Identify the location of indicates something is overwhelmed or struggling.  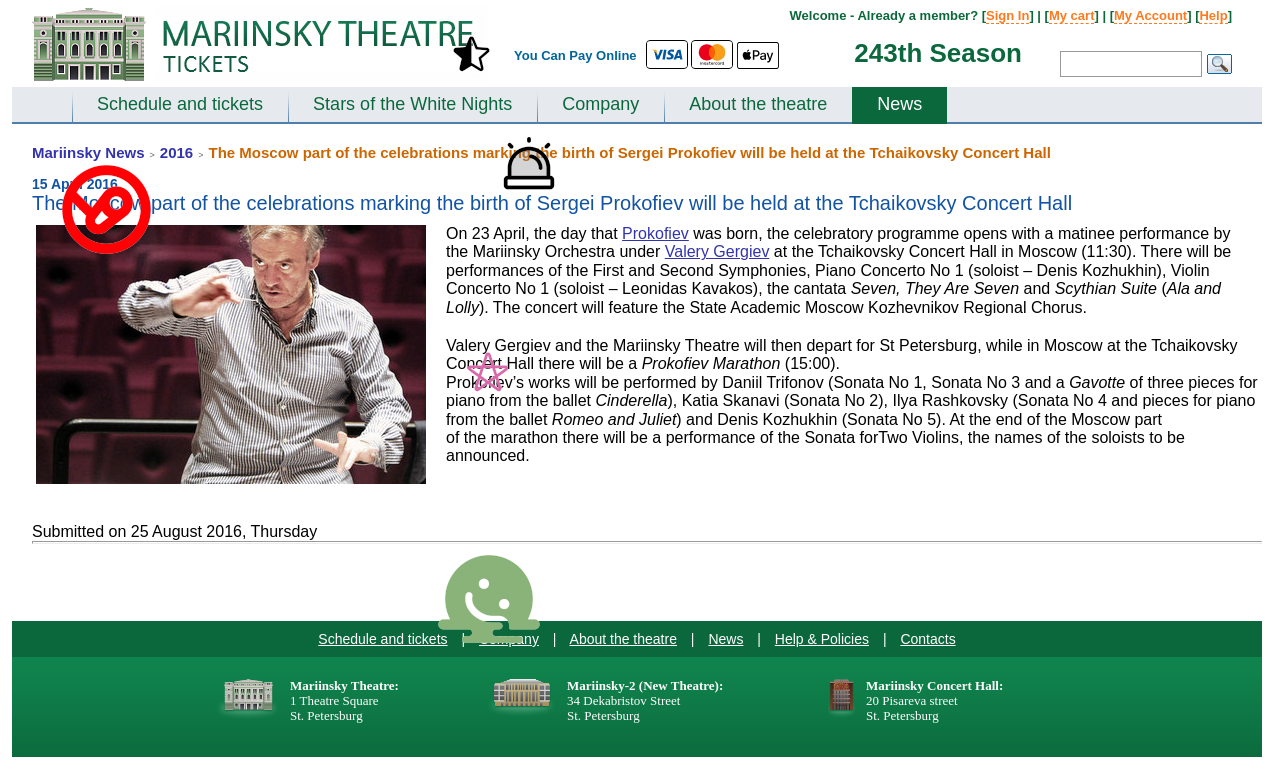
(489, 599).